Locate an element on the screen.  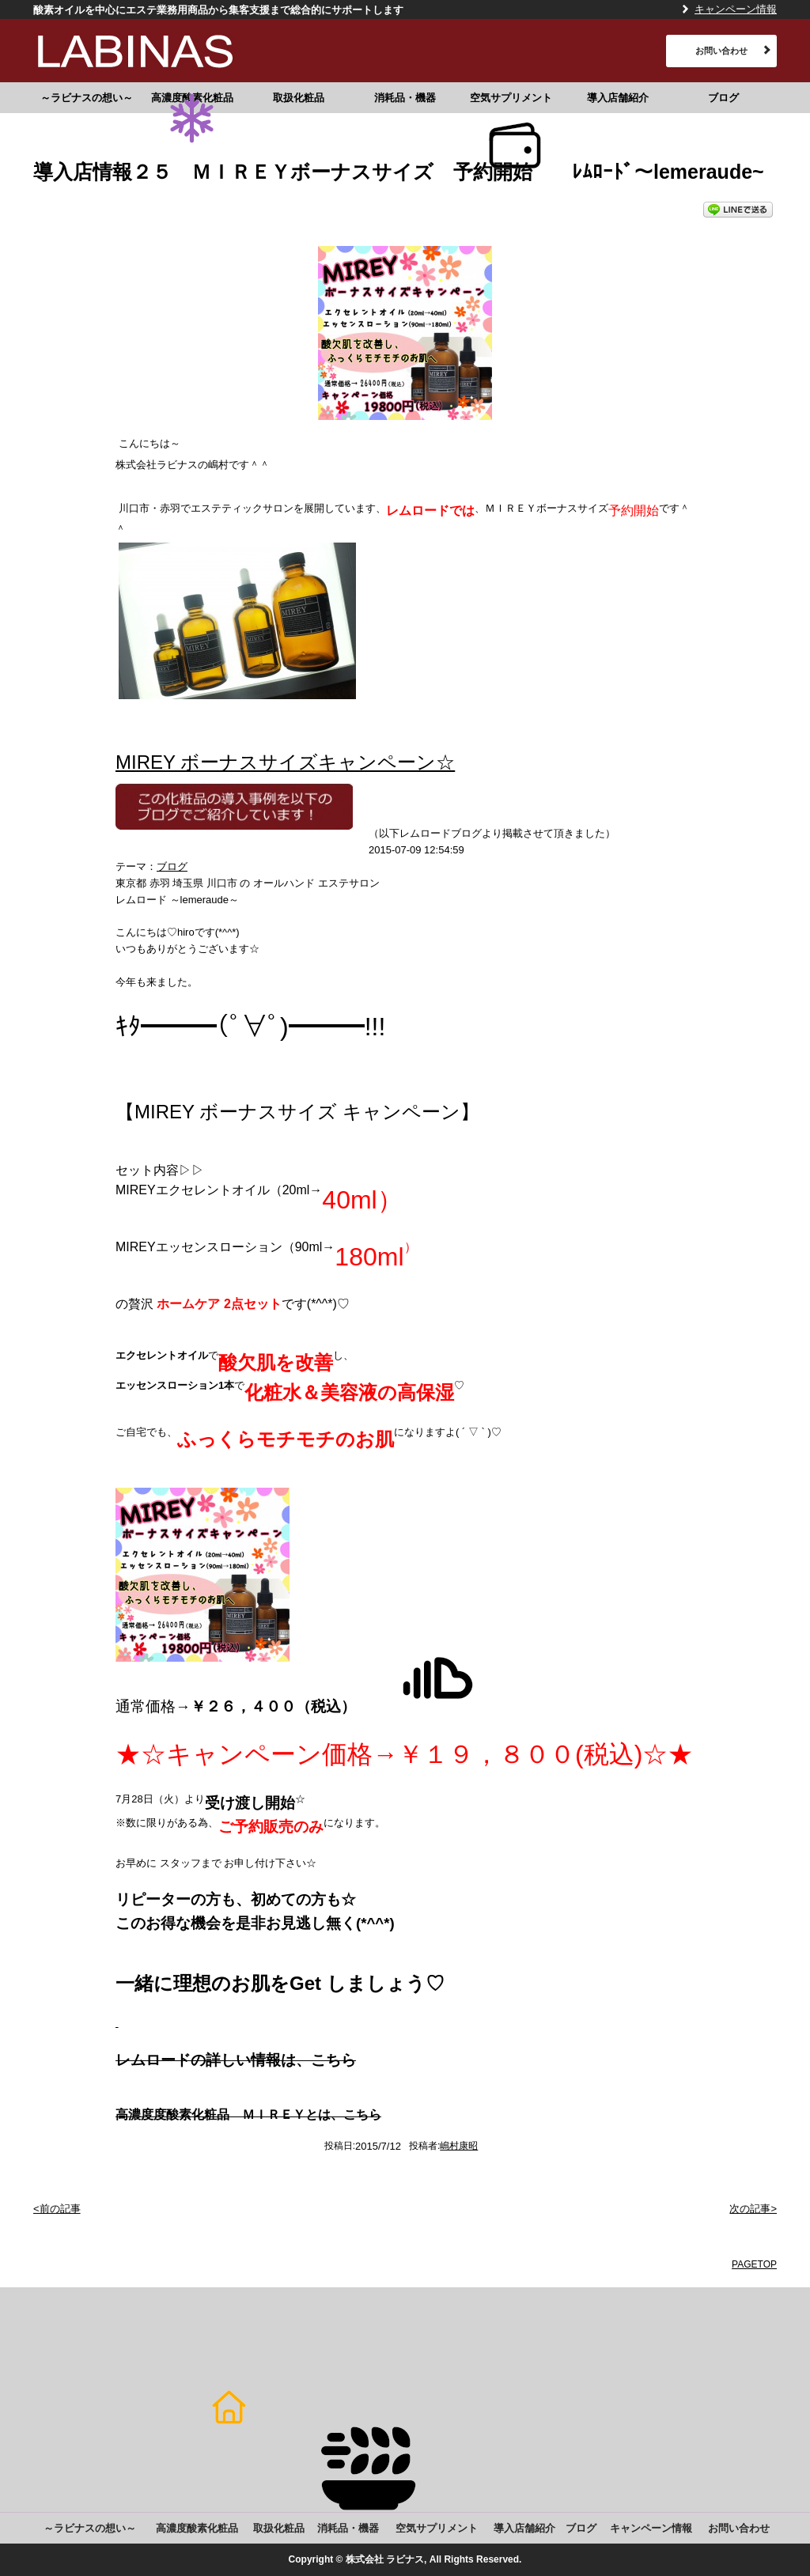
navigate to the home screen is located at coordinates (229, 2407).